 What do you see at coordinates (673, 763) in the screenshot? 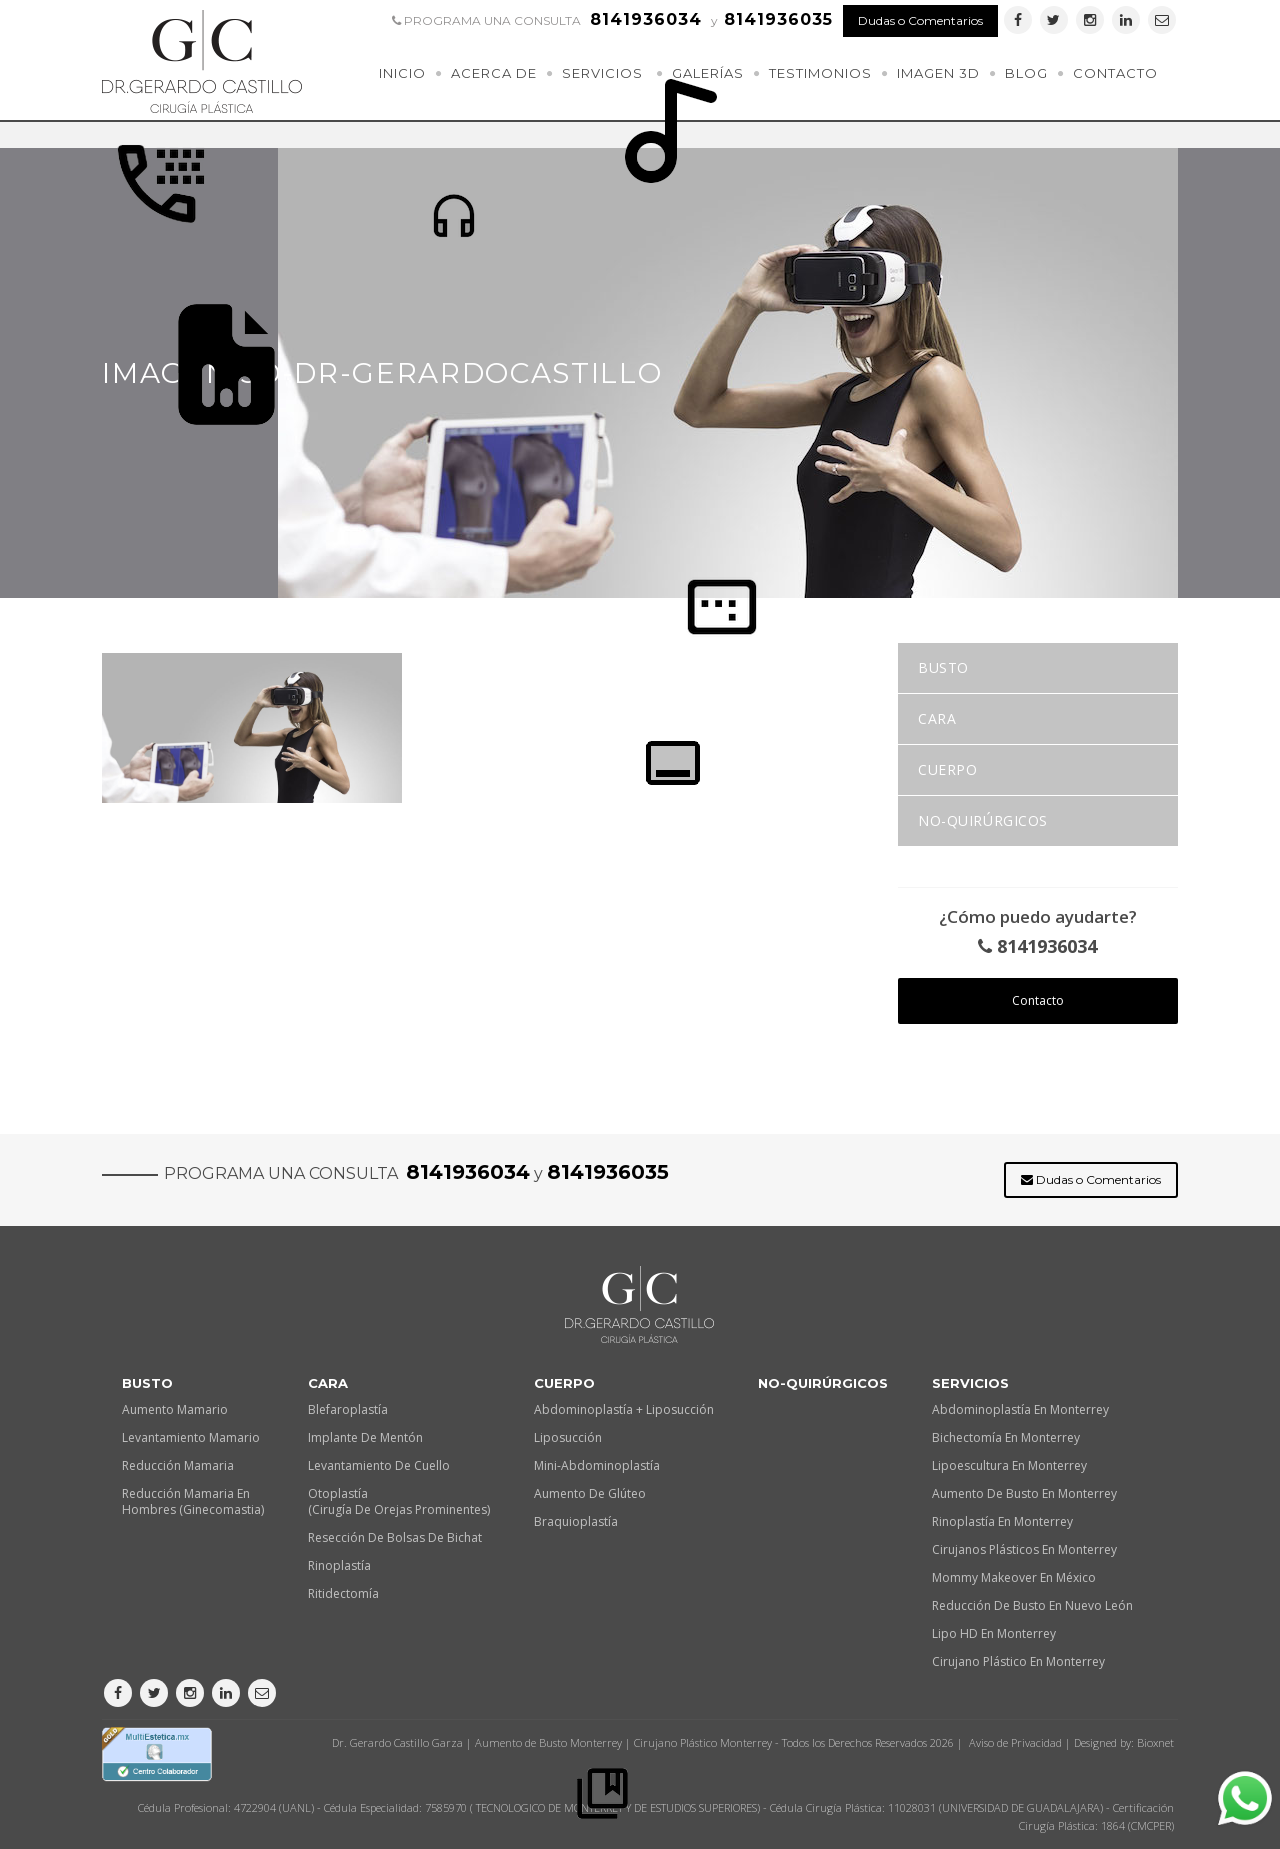
I see `access video player controls or captions` at bounding box center [673, 763].